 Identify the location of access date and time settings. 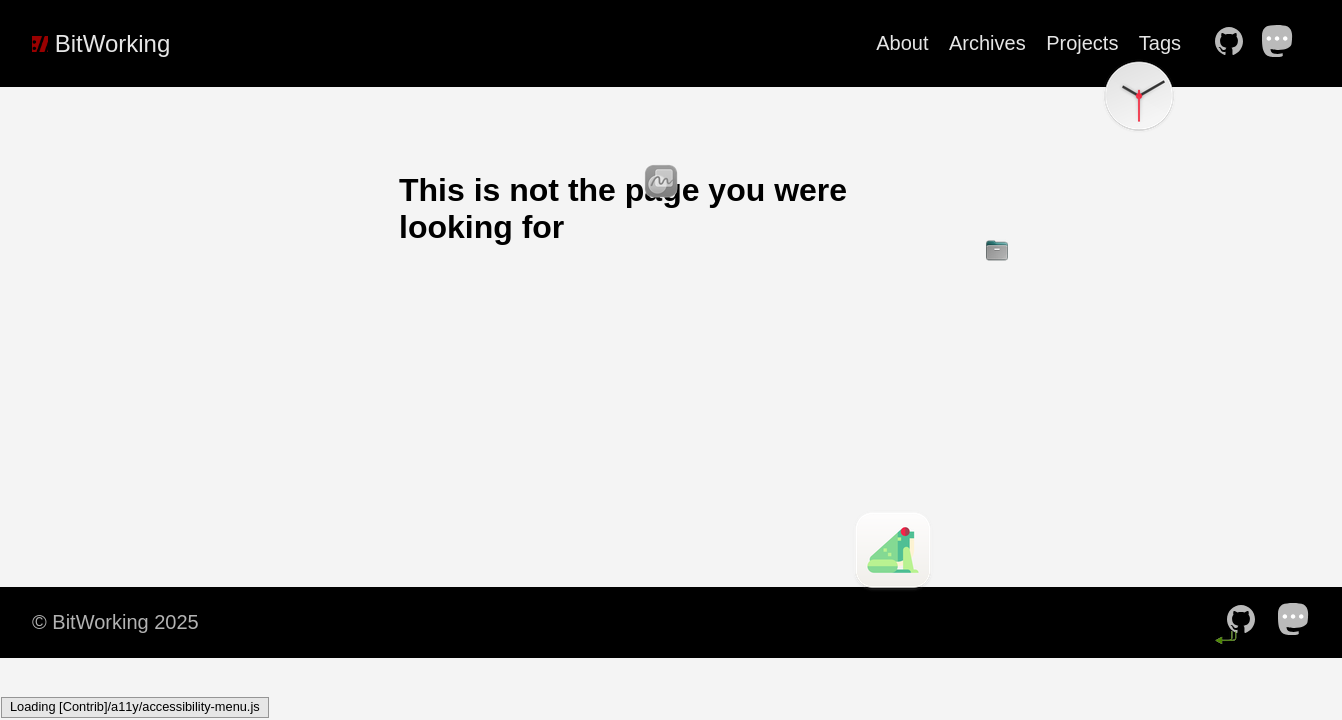
(1139, 96).